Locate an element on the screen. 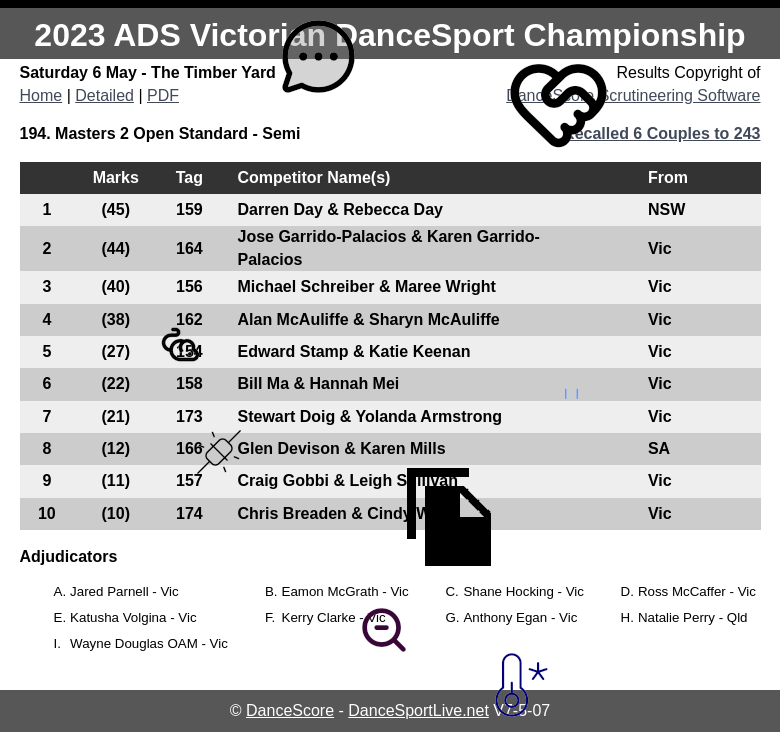 The width and height of the screenshot is (780, 732). indicates an active connection established is located at coordinates (219, 452).